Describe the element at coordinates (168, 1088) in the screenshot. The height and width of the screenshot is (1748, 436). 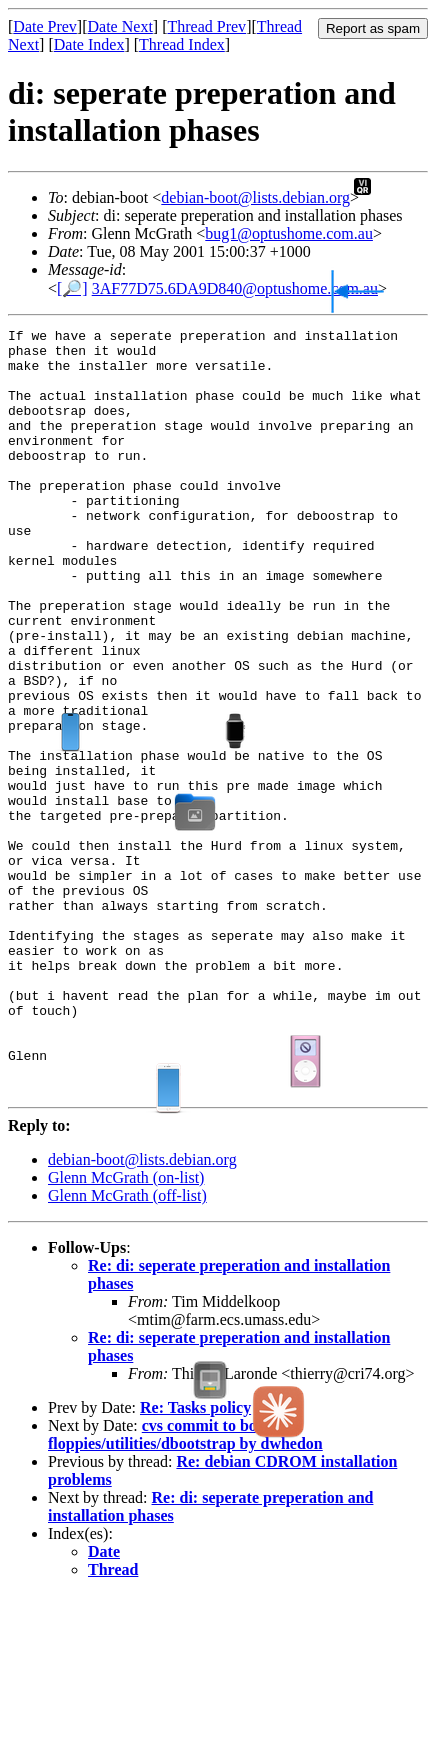
I see `iPhone 7 Plus device icon` at that location.